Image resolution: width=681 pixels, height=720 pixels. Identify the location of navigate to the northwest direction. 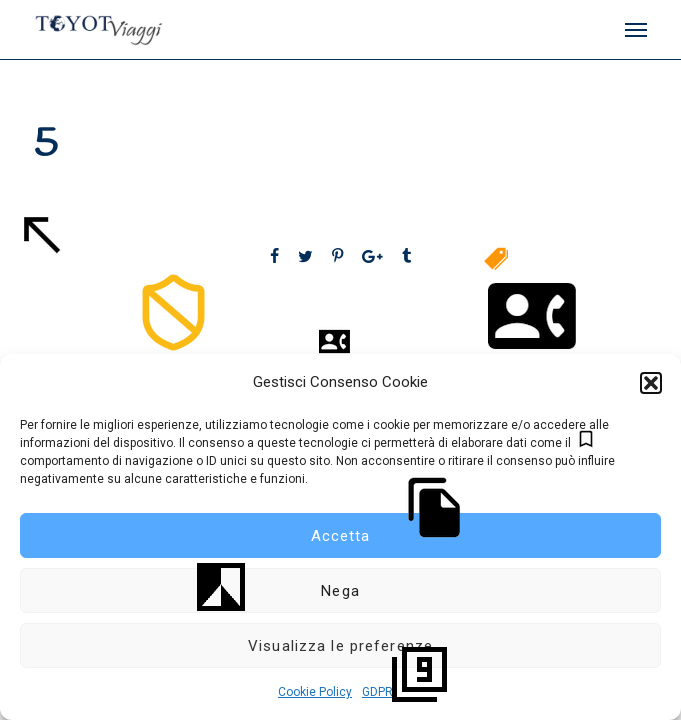
(41, 234).